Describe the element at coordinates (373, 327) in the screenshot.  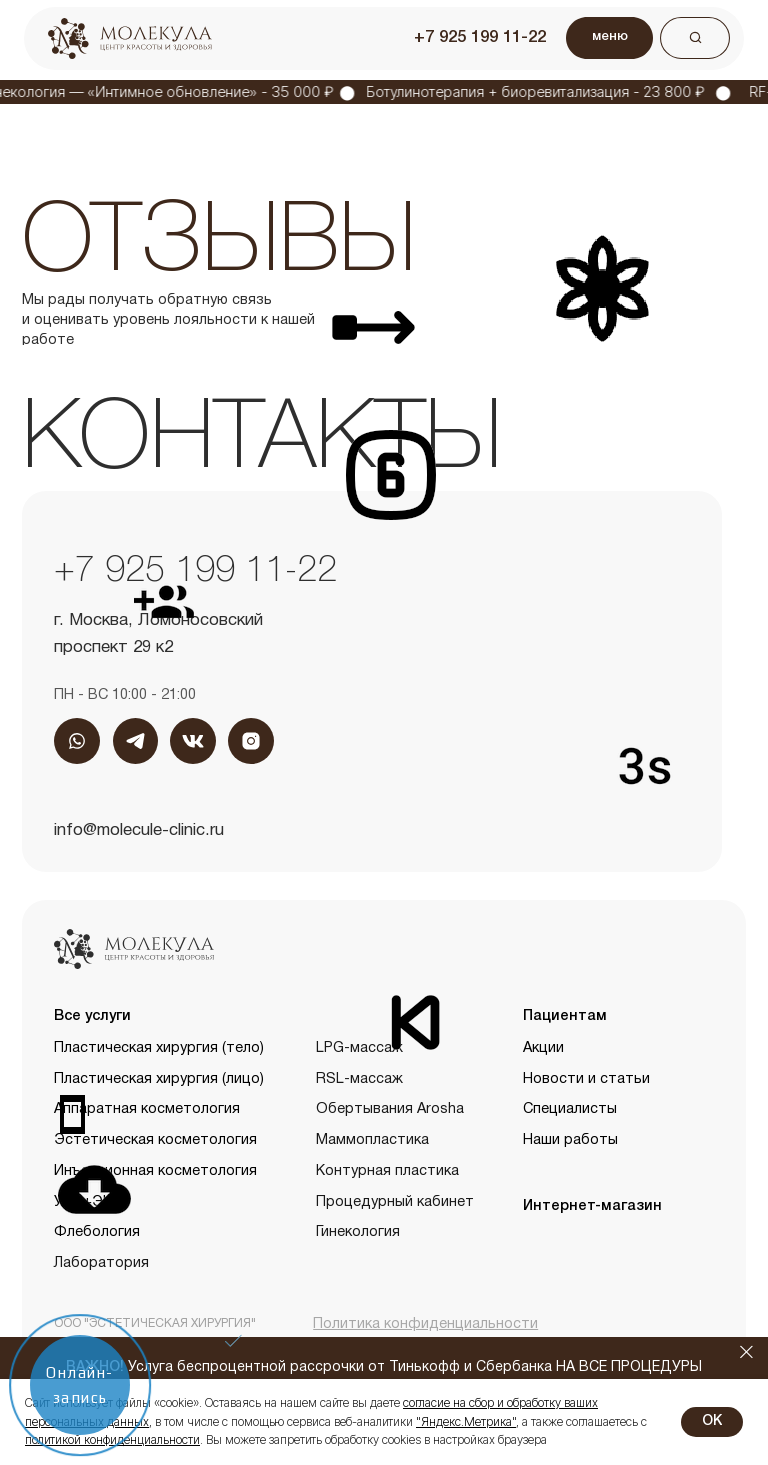
I see `move item to the right` at that location.